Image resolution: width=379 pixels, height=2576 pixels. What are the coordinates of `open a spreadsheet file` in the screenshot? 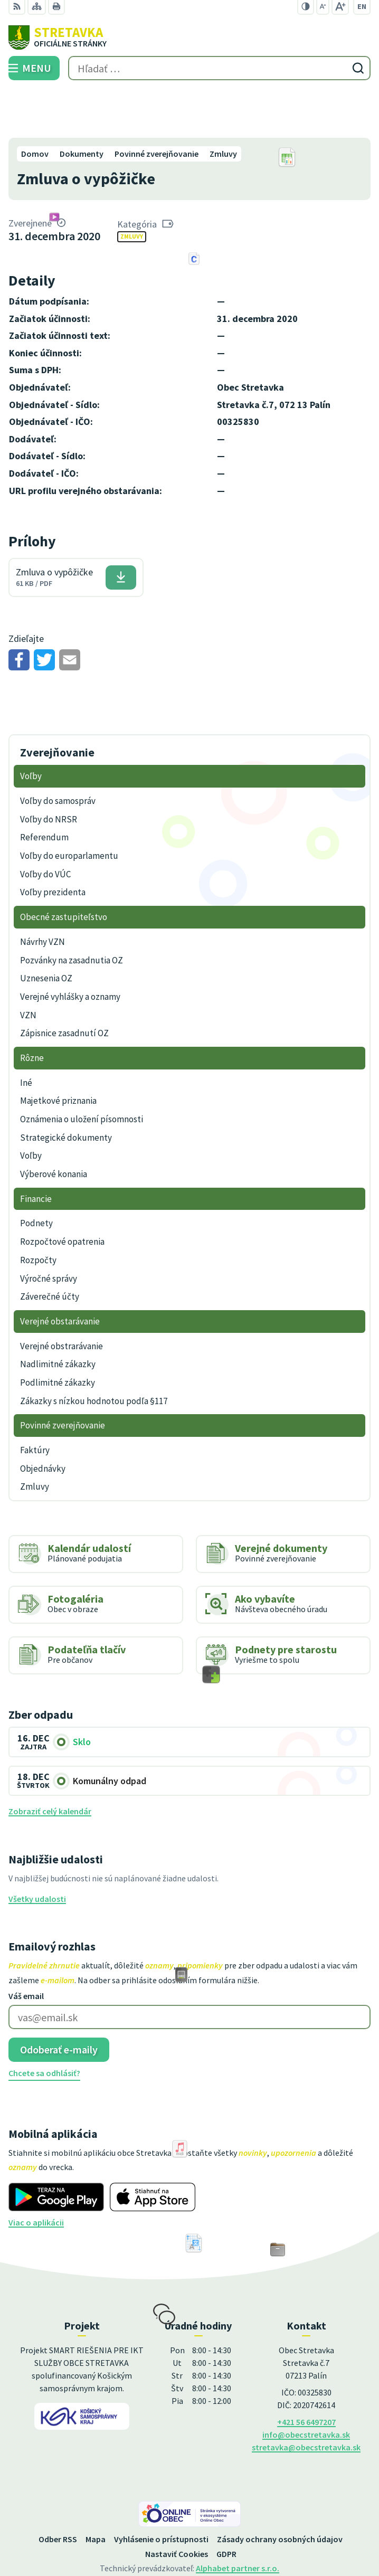 It's located at (287, 157).